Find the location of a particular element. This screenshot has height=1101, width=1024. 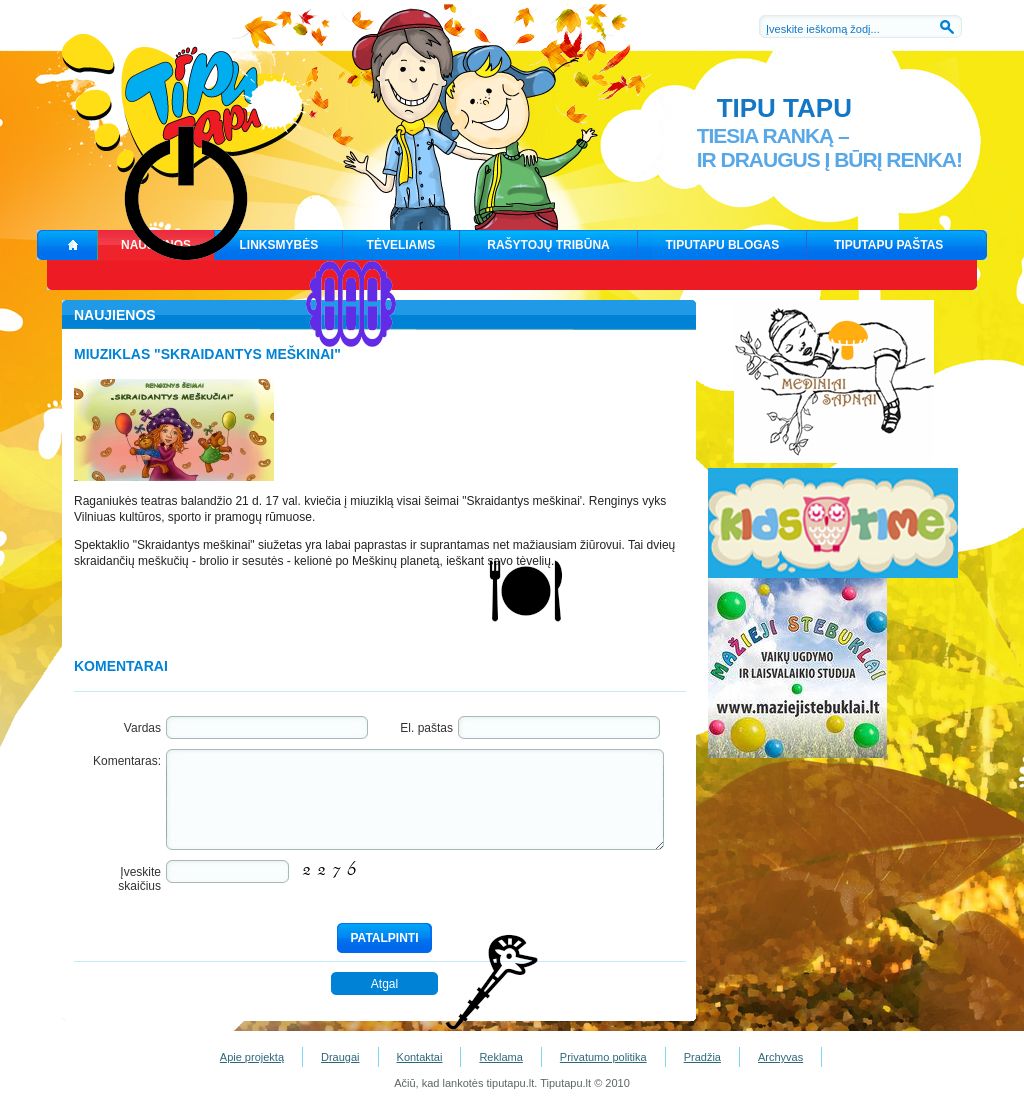

carnyx ancient war horn instrument icon is located at coordinates (489, 982).